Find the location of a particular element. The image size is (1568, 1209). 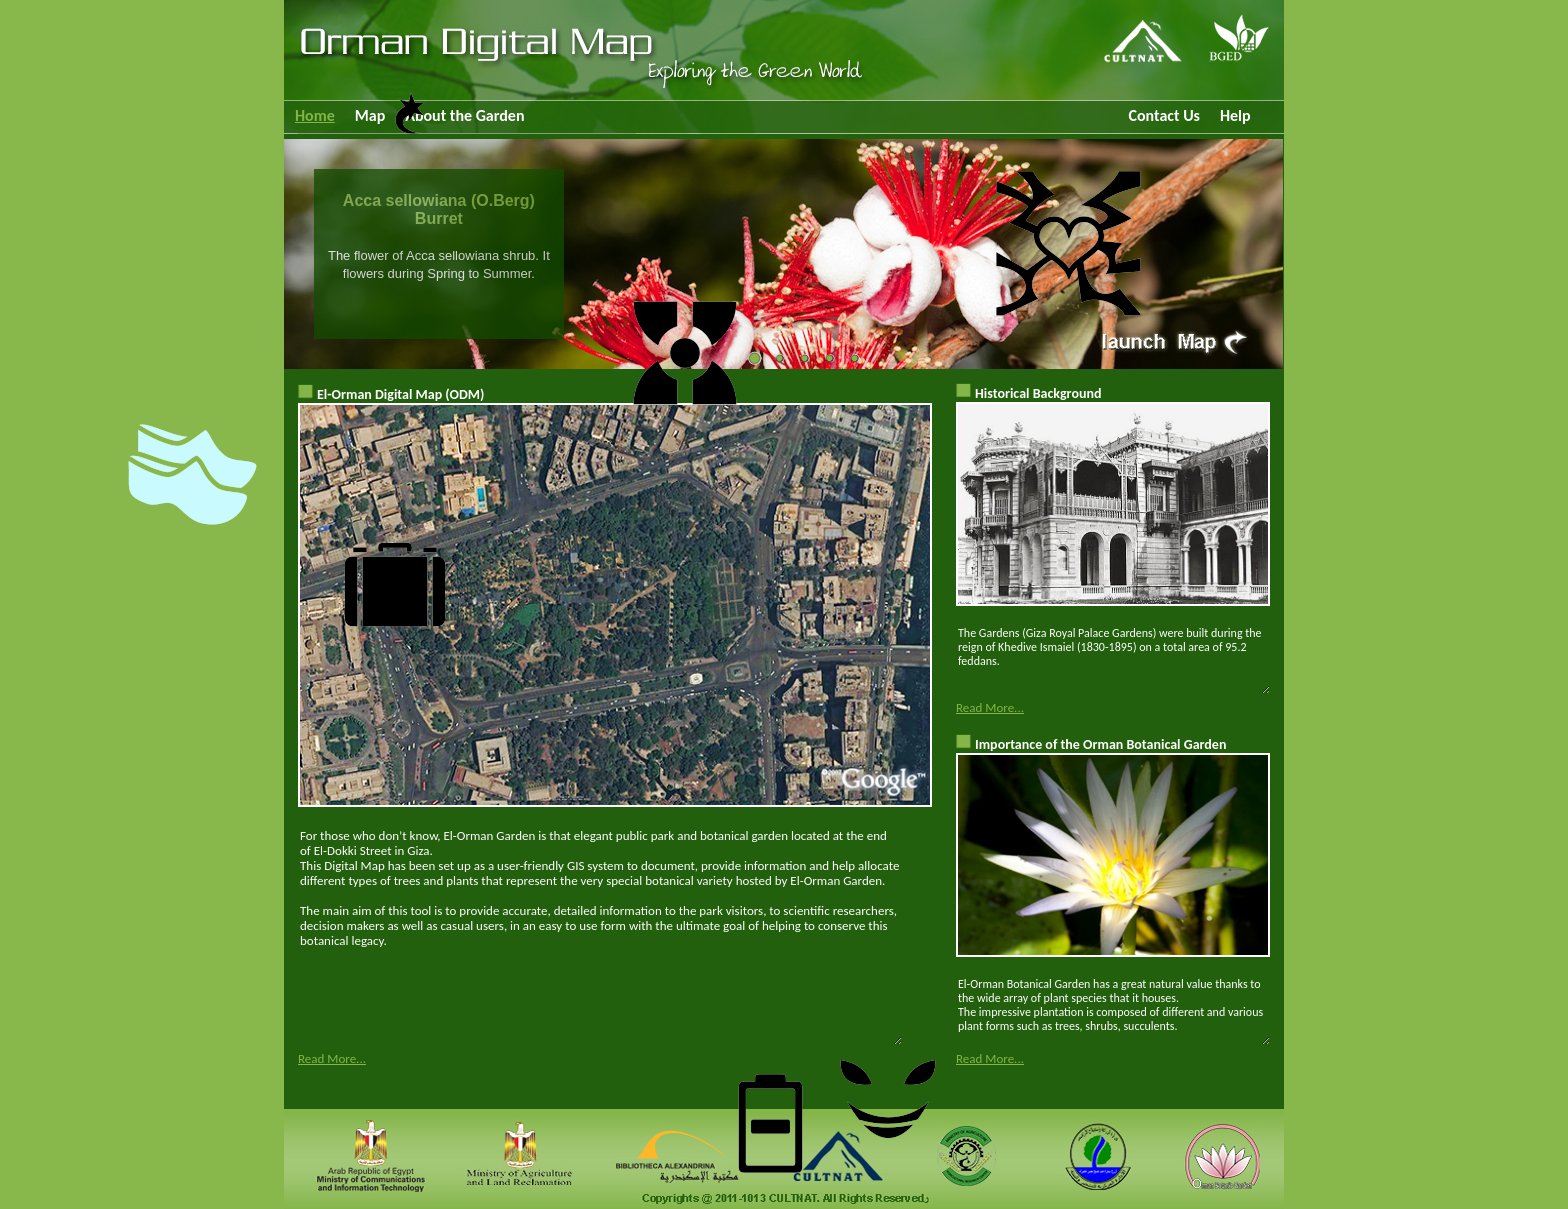

wooden clogs footwear item in a game inventory is located at coordinates (192, 474).